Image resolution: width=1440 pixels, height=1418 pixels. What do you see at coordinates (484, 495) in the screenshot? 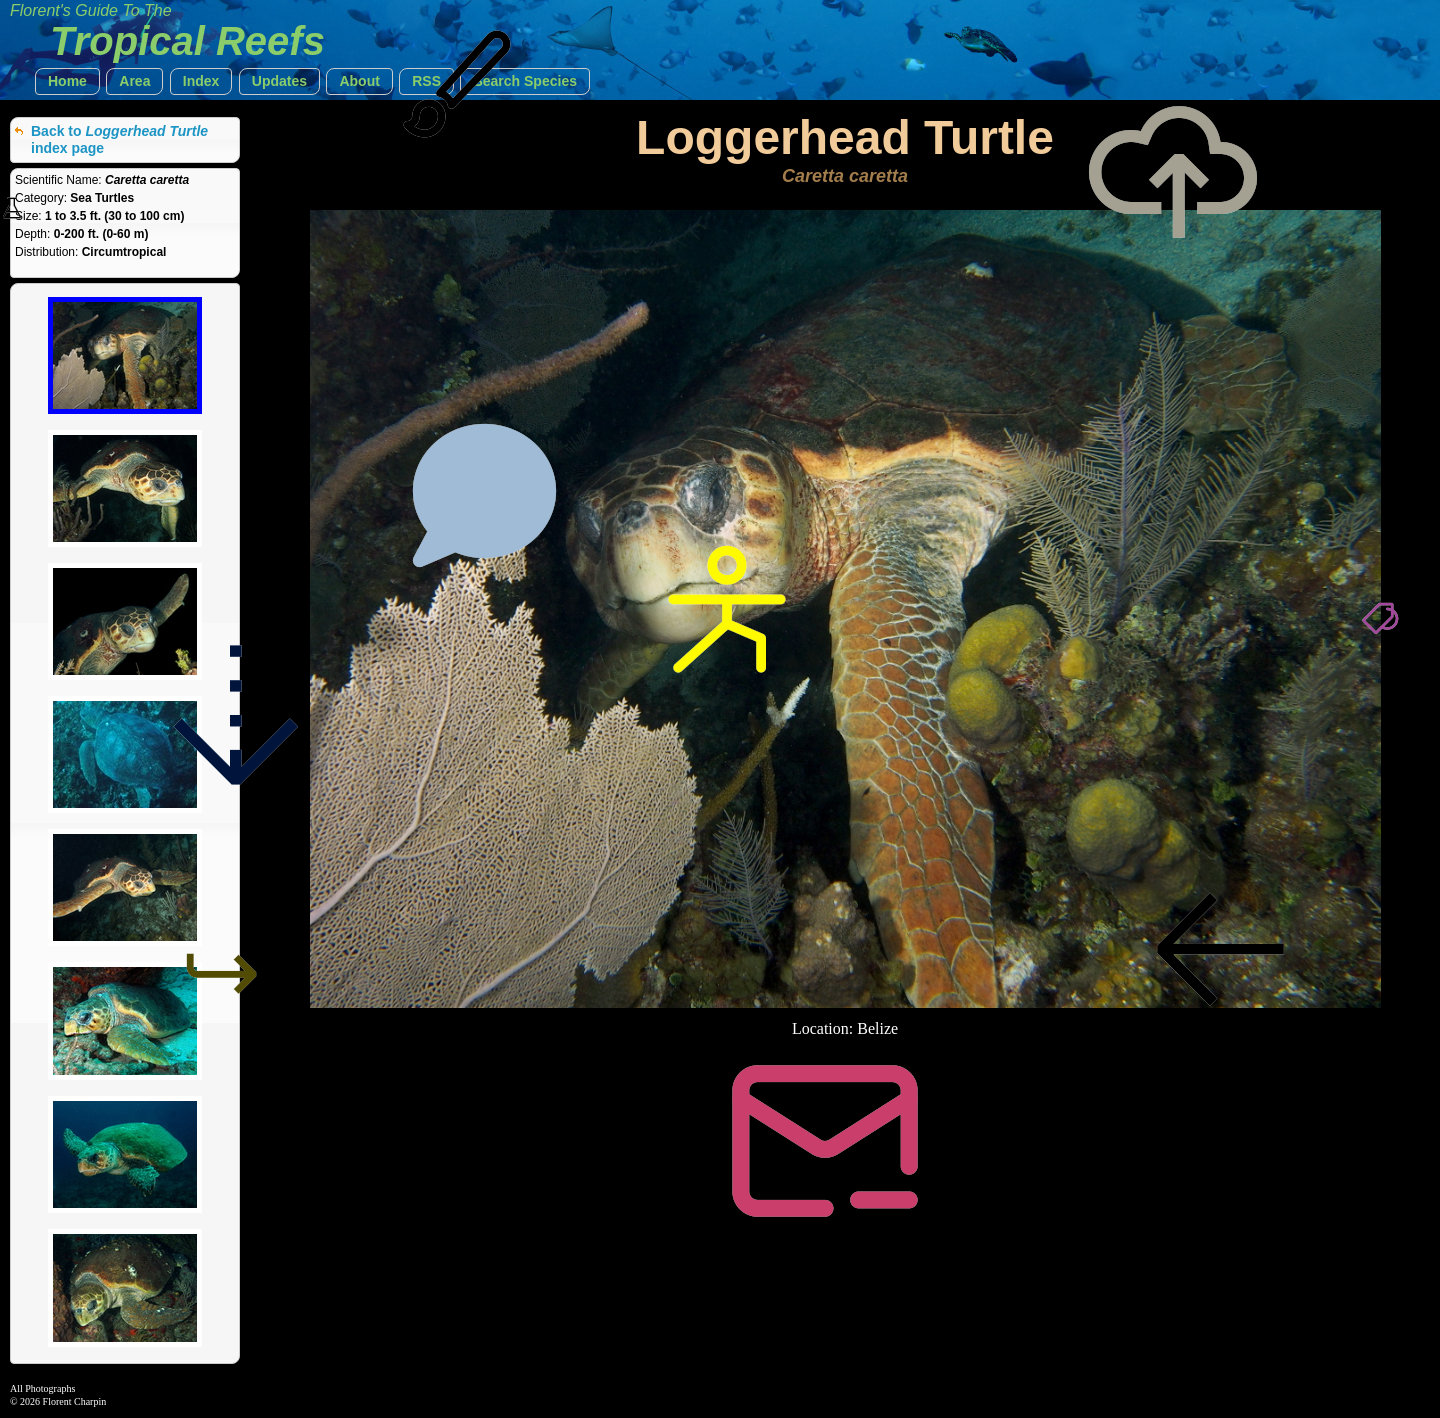
I see `open comments section` at bounding box center [484, 495].